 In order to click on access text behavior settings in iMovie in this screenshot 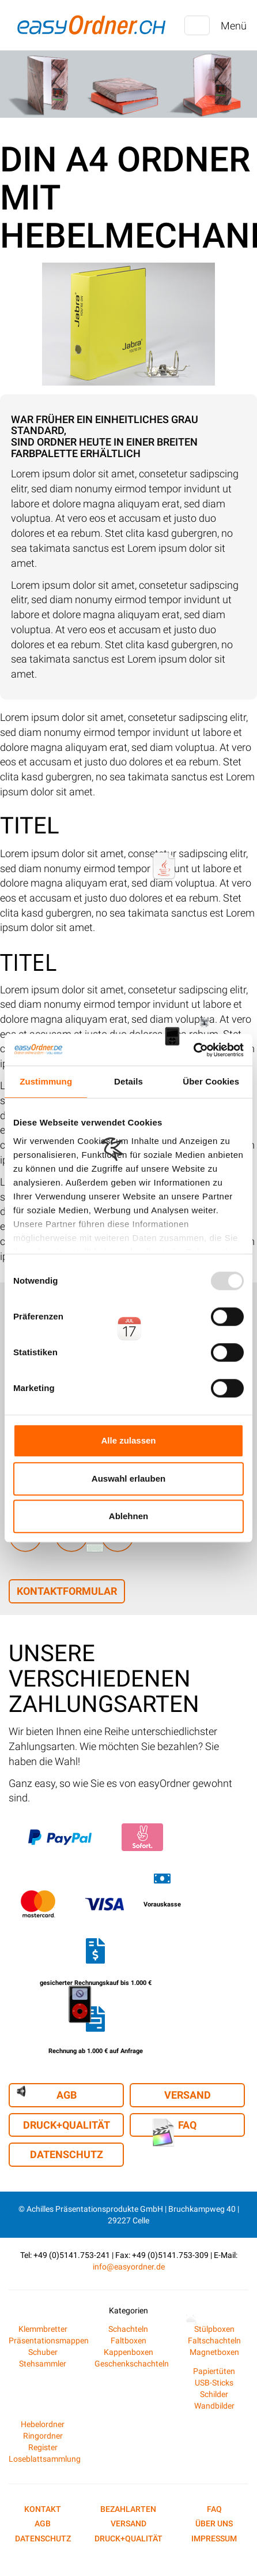, I will do `click(204, 1022)`.